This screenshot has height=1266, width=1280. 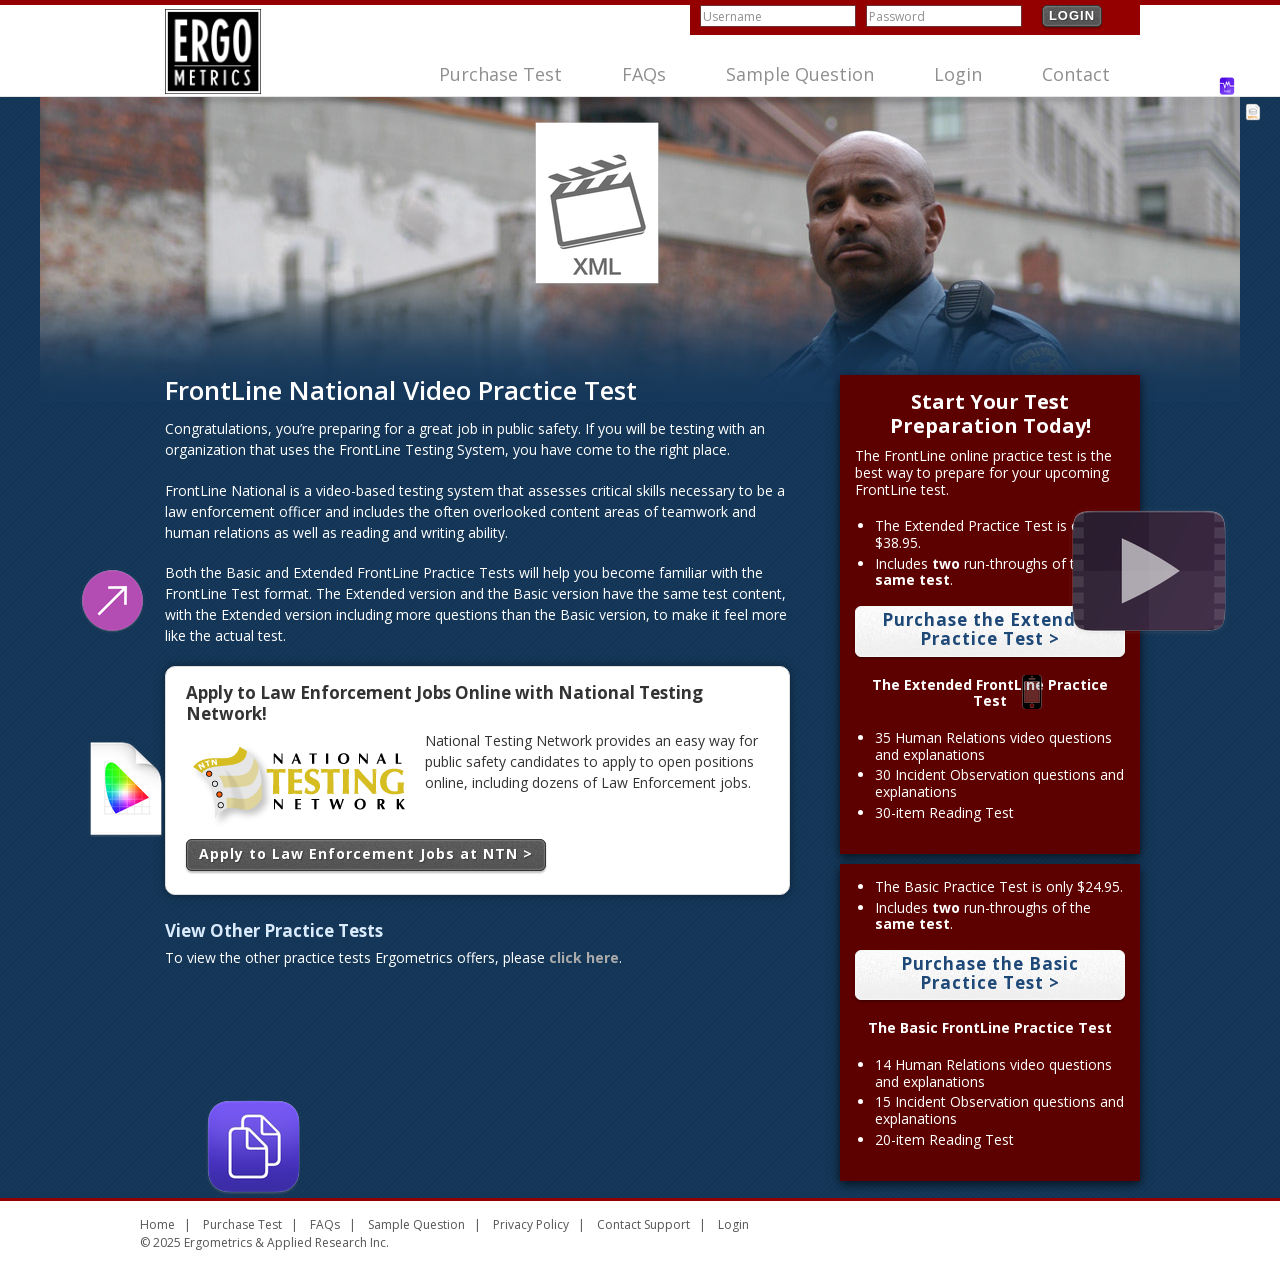 What do you see at coordinates (1227, 86) in the screenshot?
I see `virtualbox hard disk drive file` at bounding box center [1227, 86].